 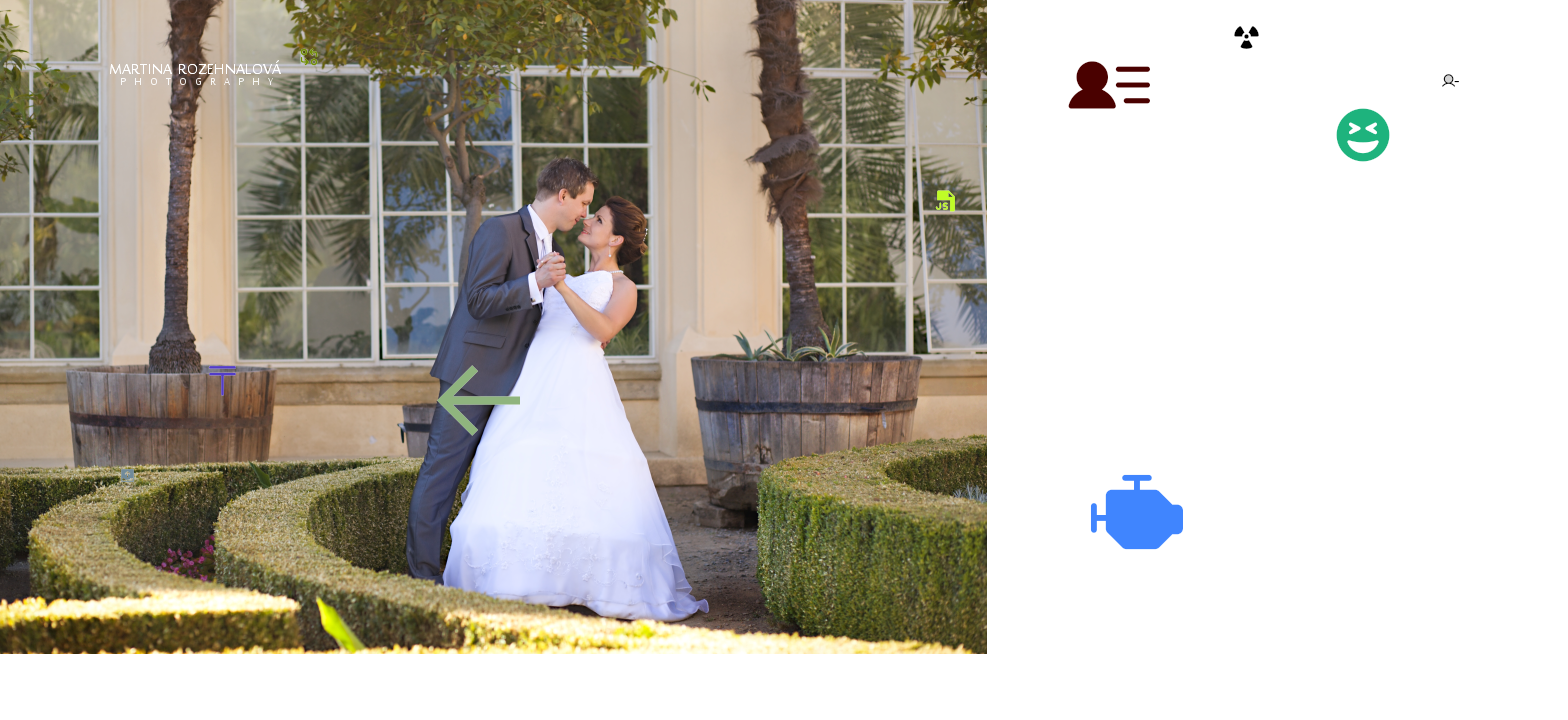 I want to click on javascript file type indicator, so click(x=946, y=201).